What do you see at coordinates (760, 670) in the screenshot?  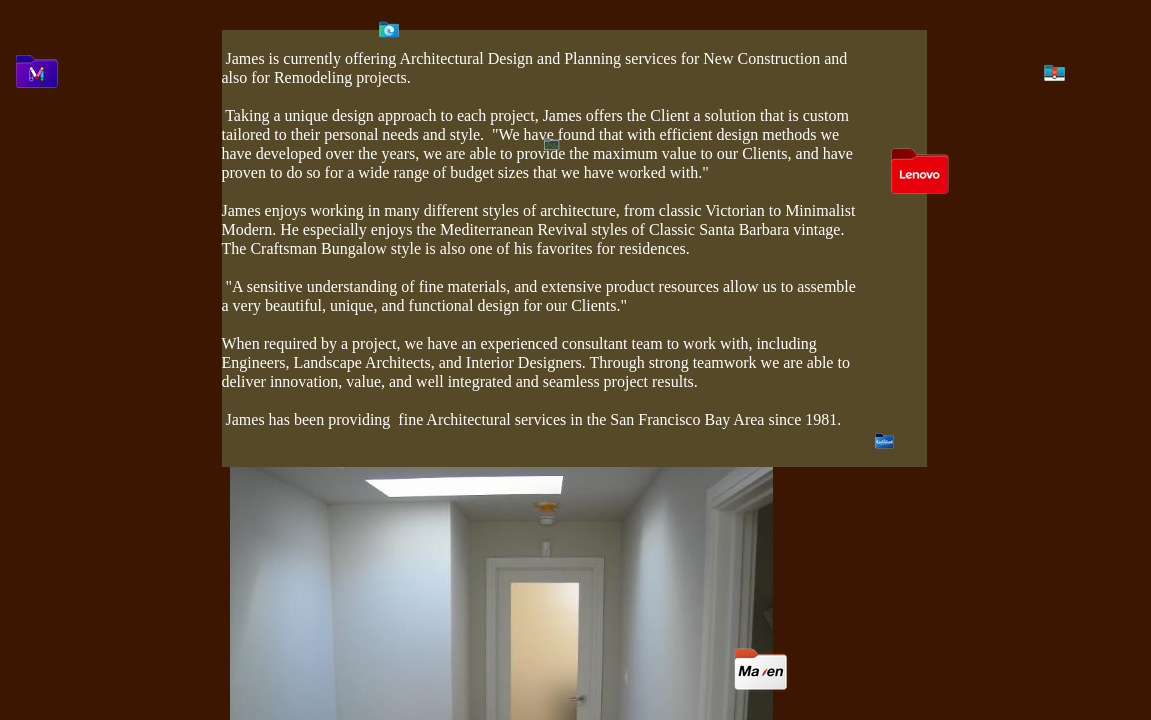 I see `folder containing maven project files` at bounding box center [760, 670].